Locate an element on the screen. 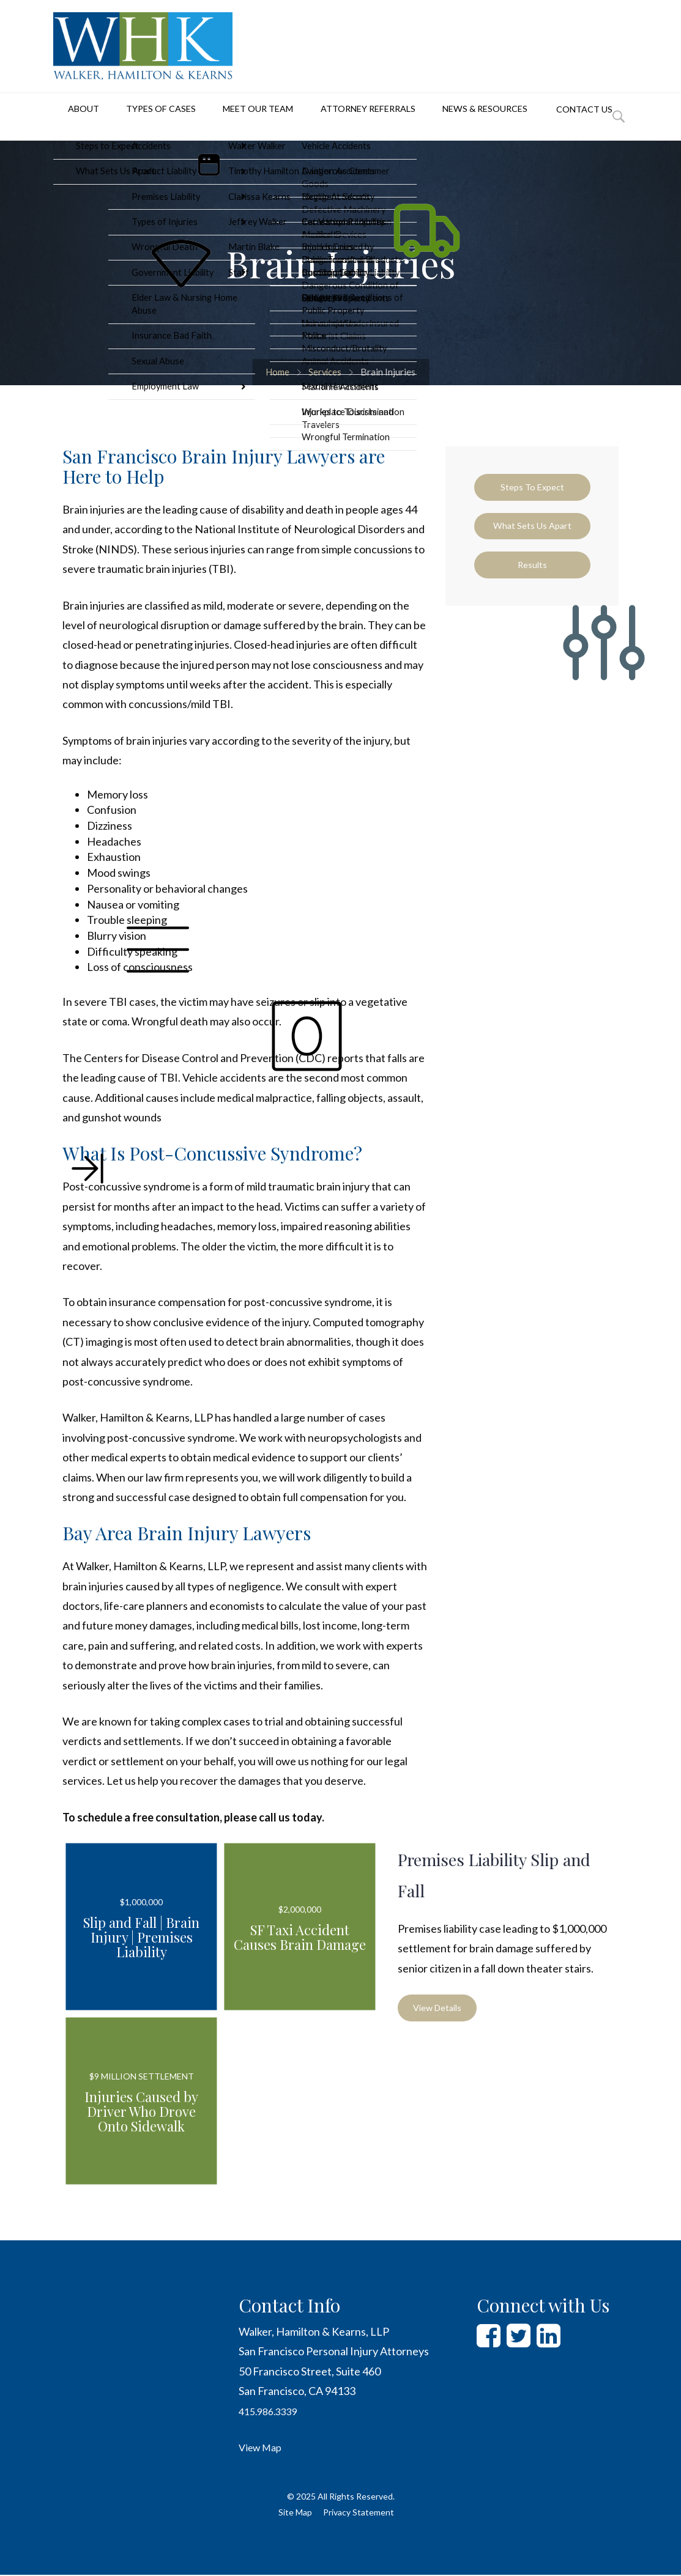  navigate to the next item or page is located at coordinates (88, 1168).